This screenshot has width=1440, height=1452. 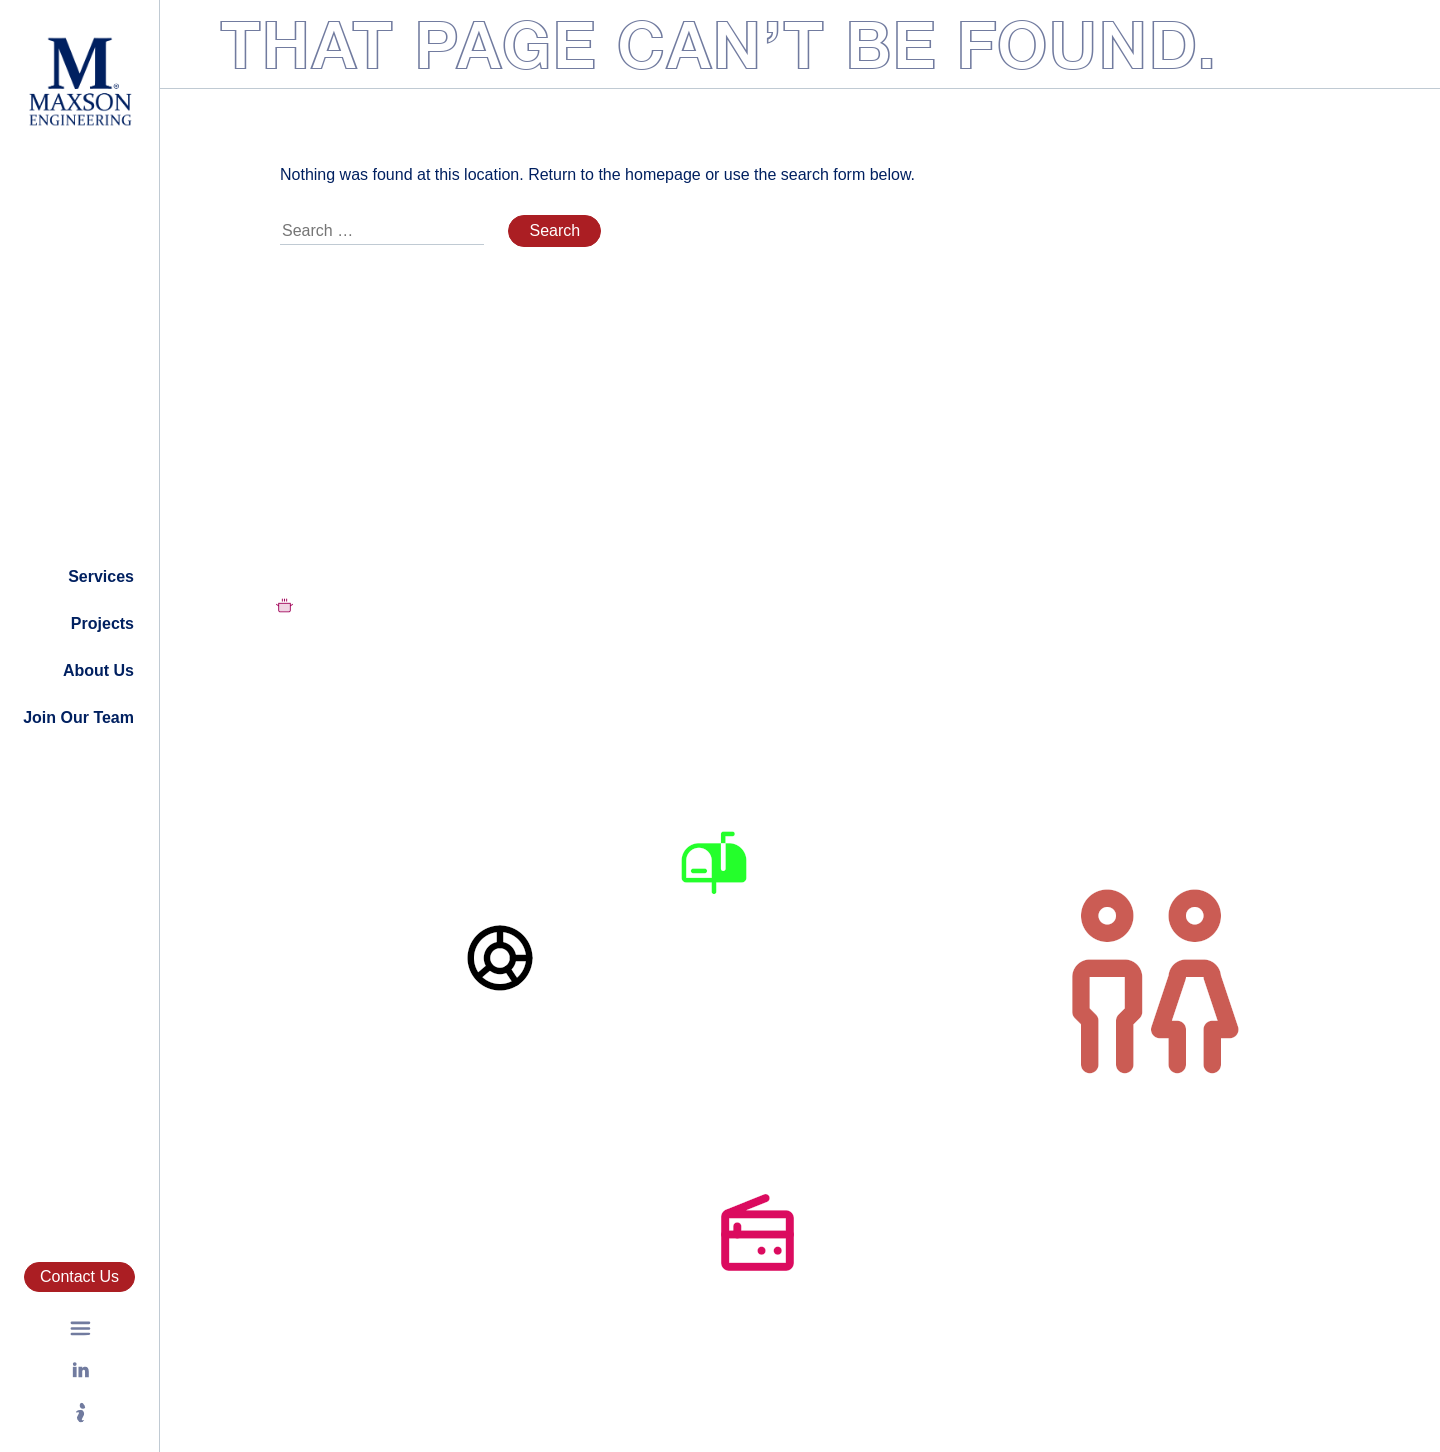 I want to click on access recipes or cooking features, so click(x=284, y=606).